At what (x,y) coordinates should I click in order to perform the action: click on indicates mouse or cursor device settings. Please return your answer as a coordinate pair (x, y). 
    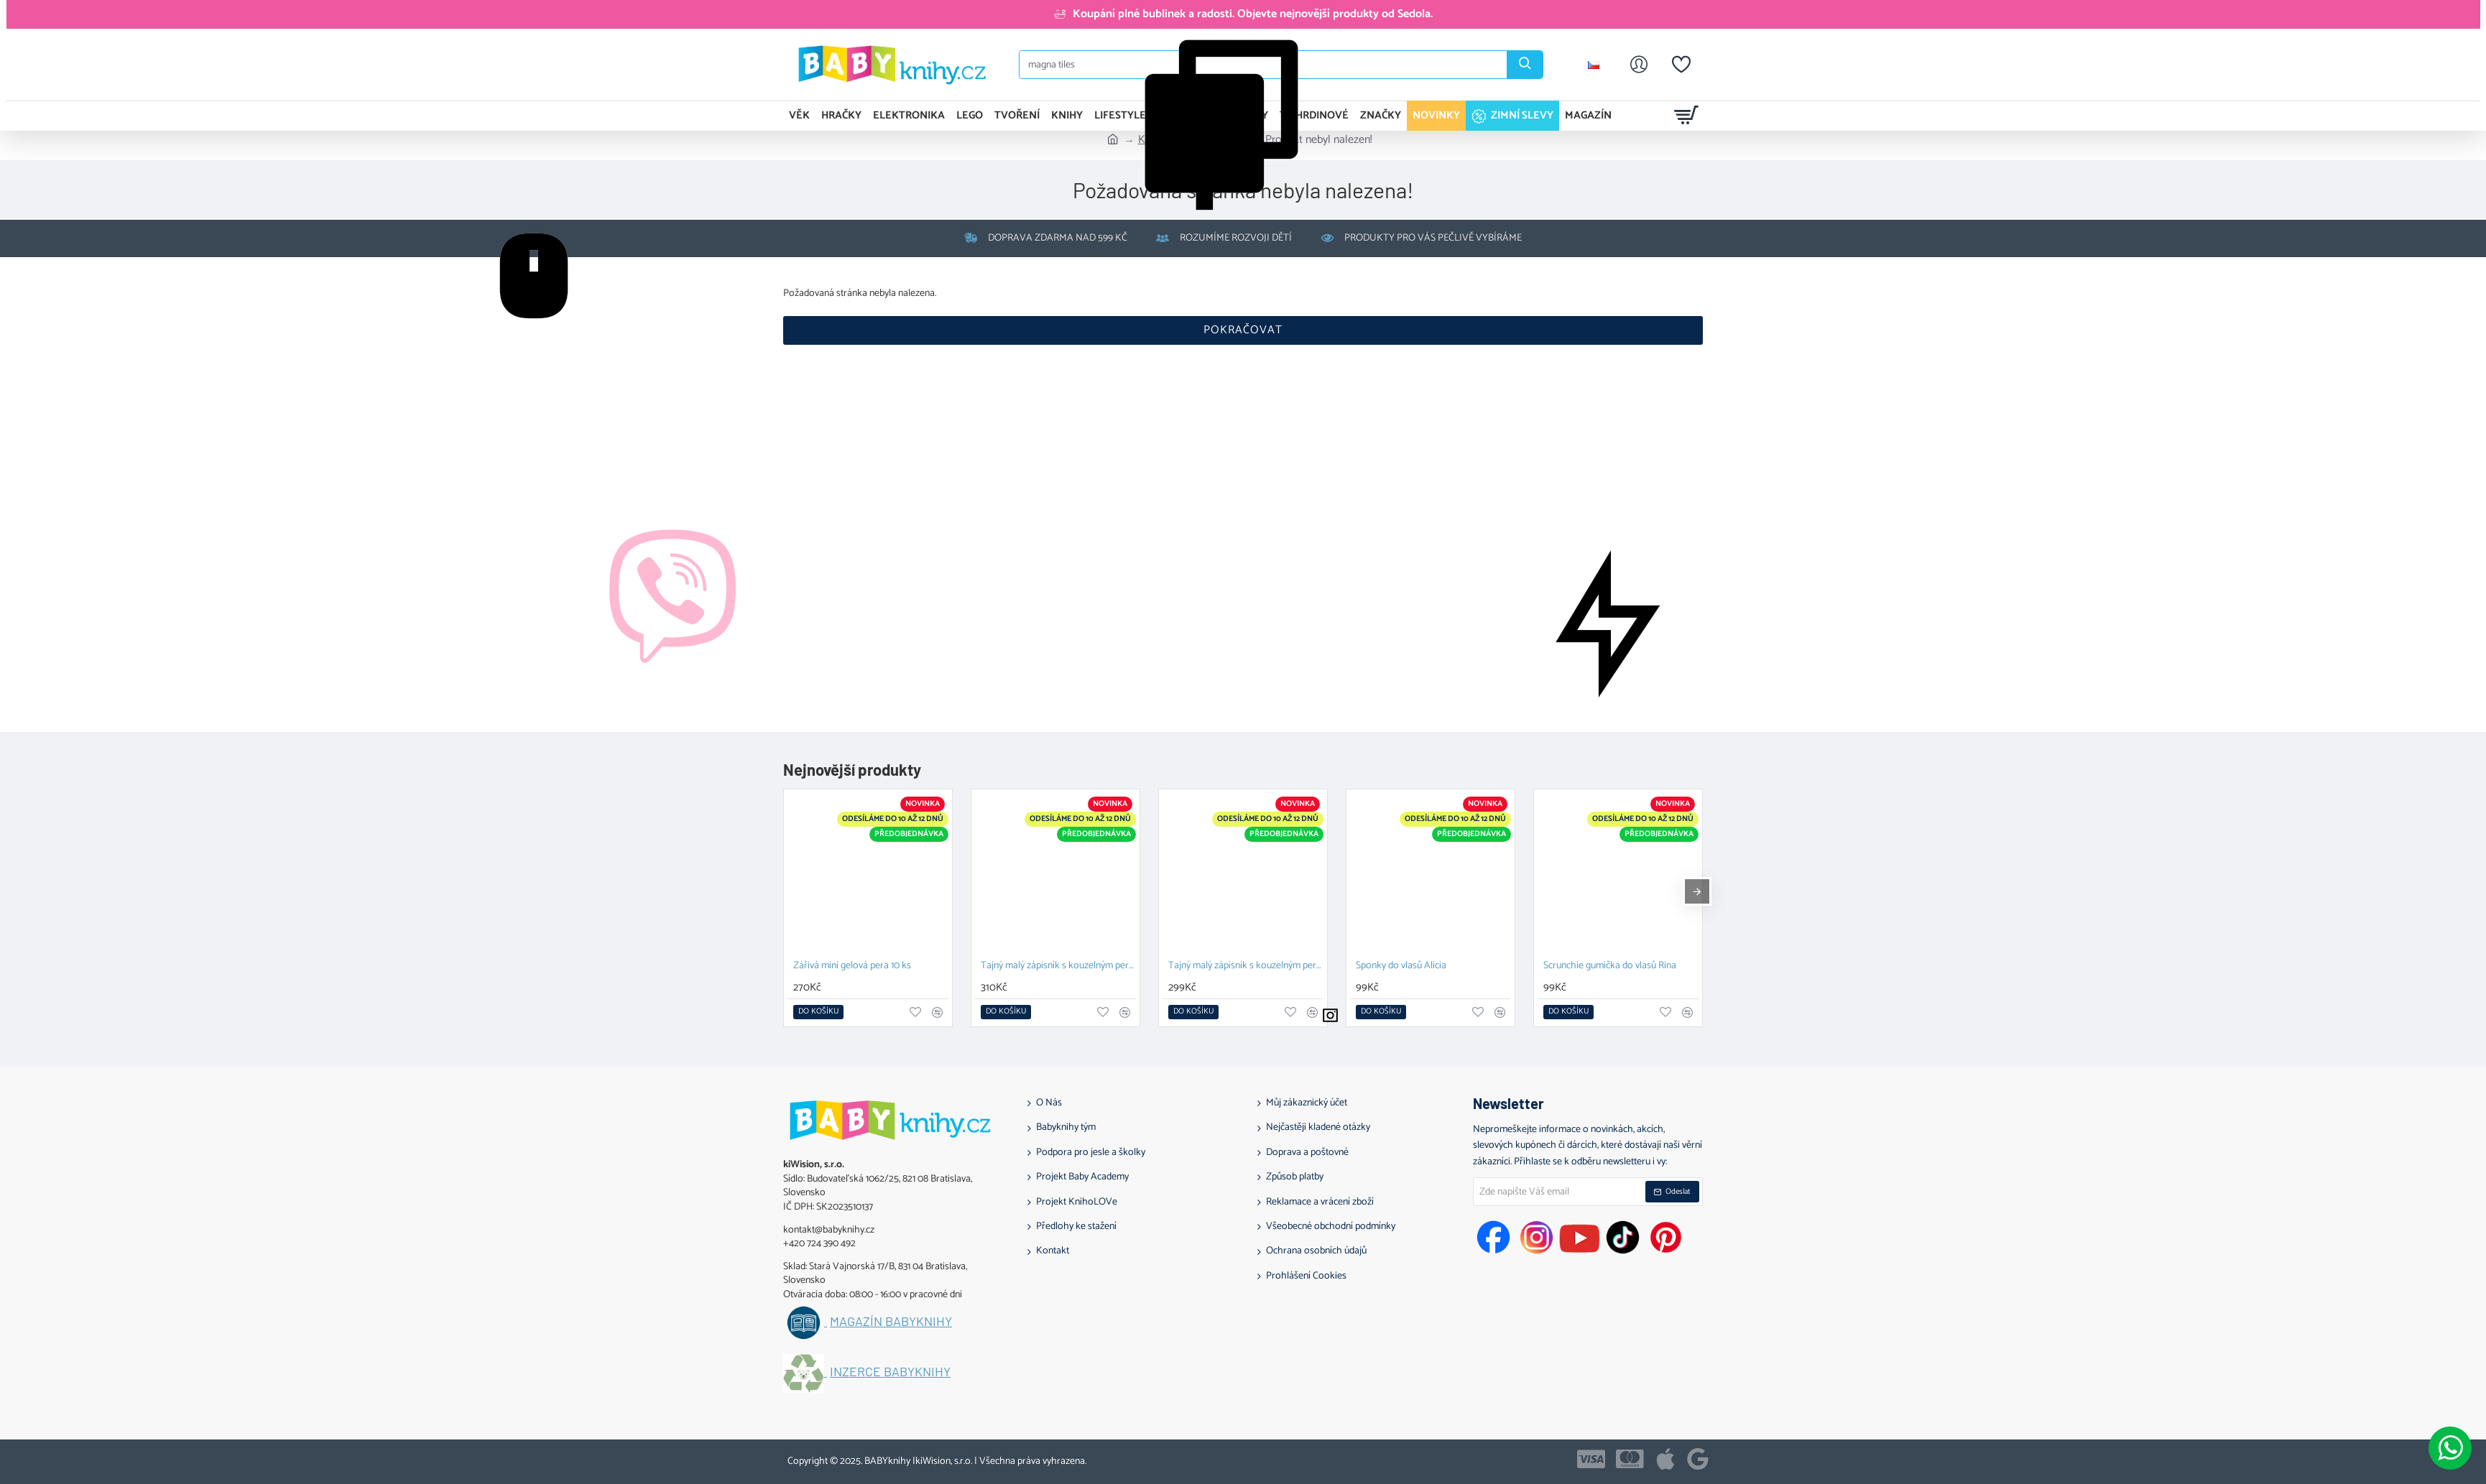
    Looking at the image, I should click on (534, 276).